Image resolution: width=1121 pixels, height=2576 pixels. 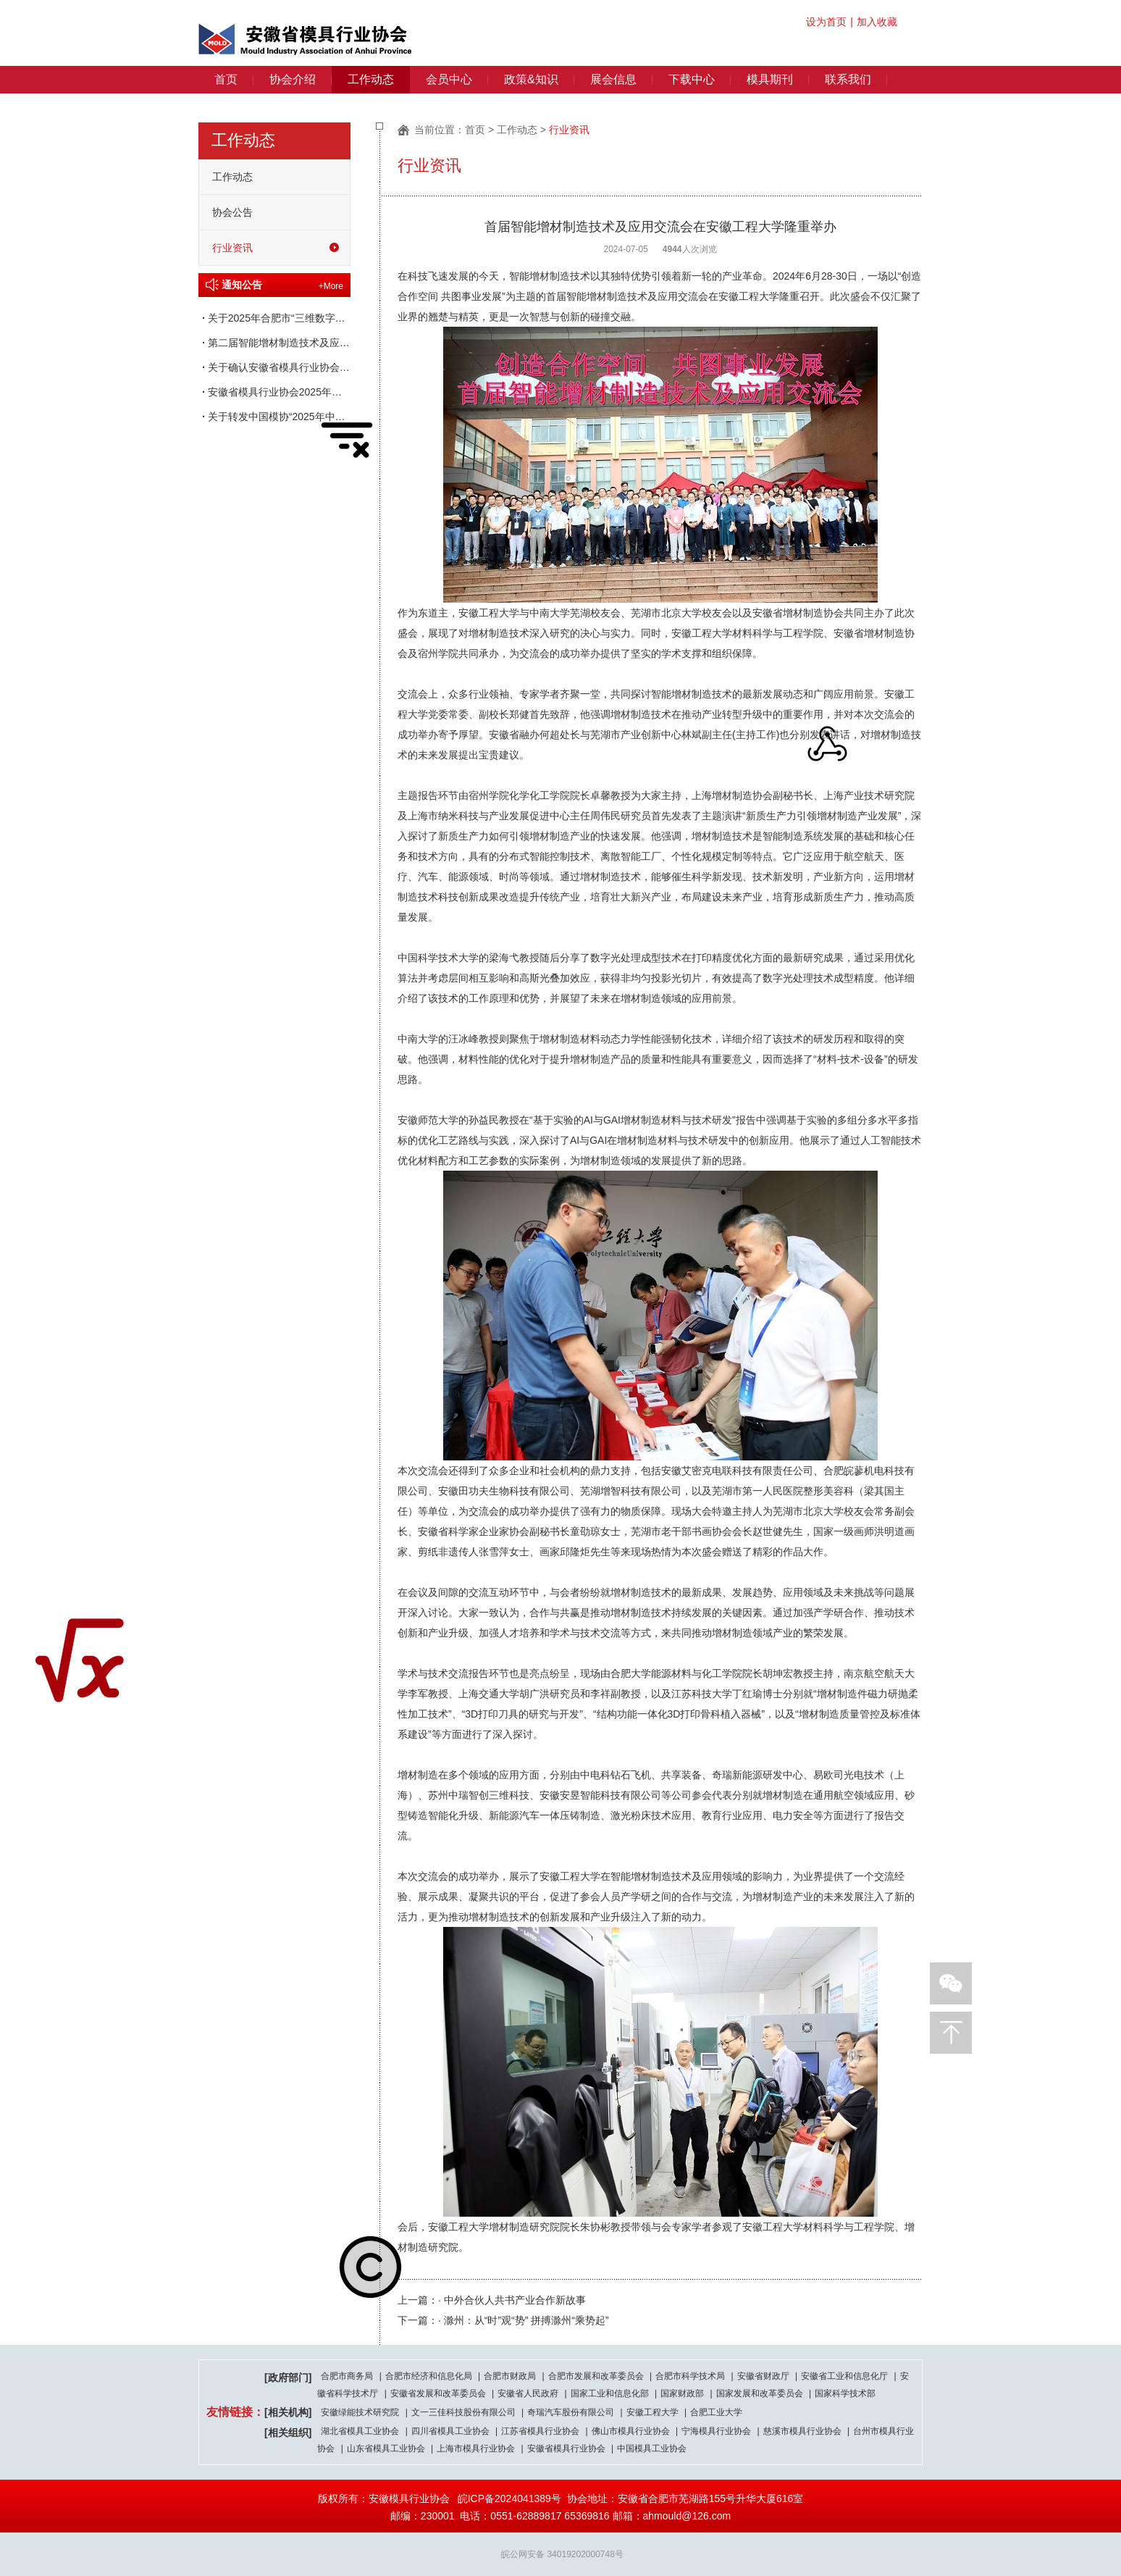 I want to click on configure webhook integrations, so click(x=827, y=745).